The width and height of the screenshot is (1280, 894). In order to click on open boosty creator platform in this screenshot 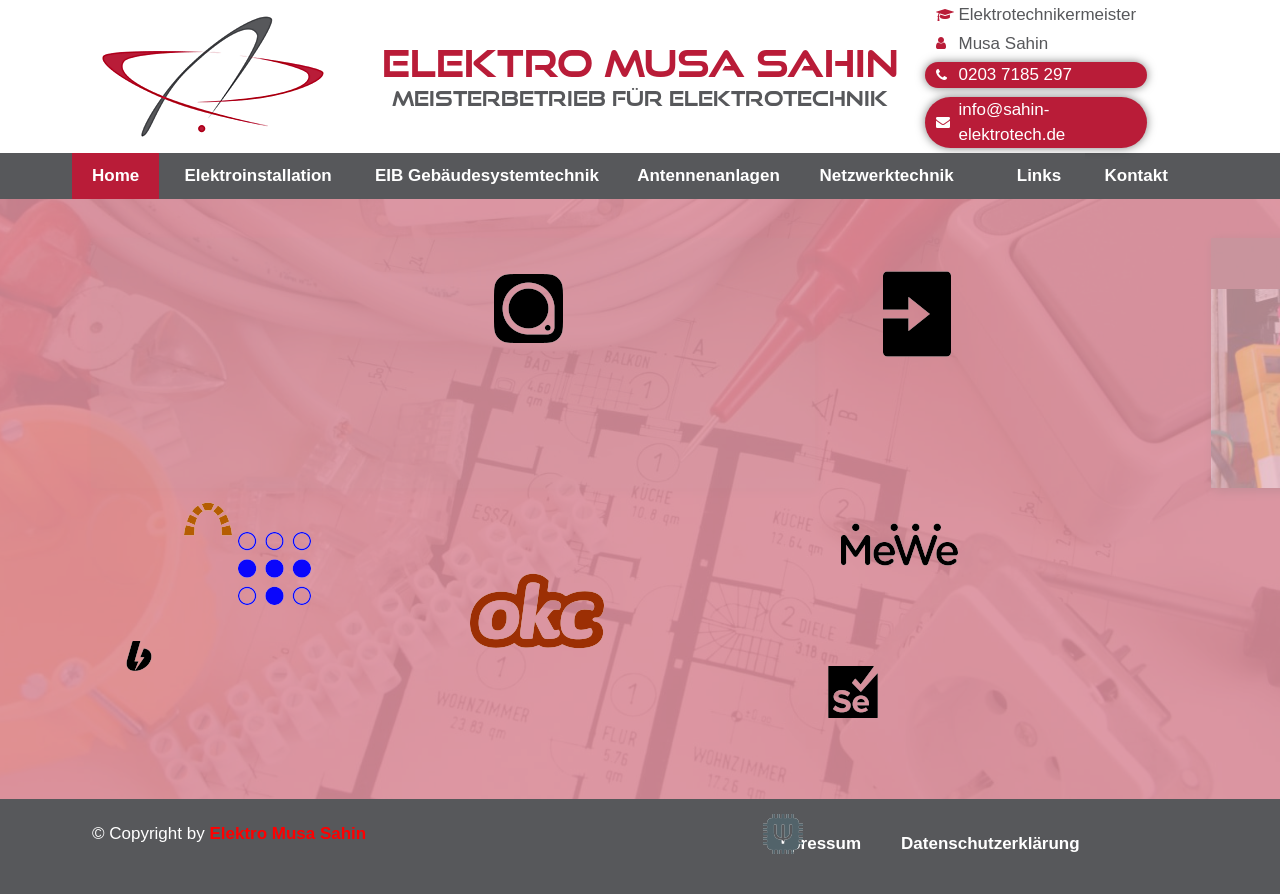, I will do `click(139, 656)`.